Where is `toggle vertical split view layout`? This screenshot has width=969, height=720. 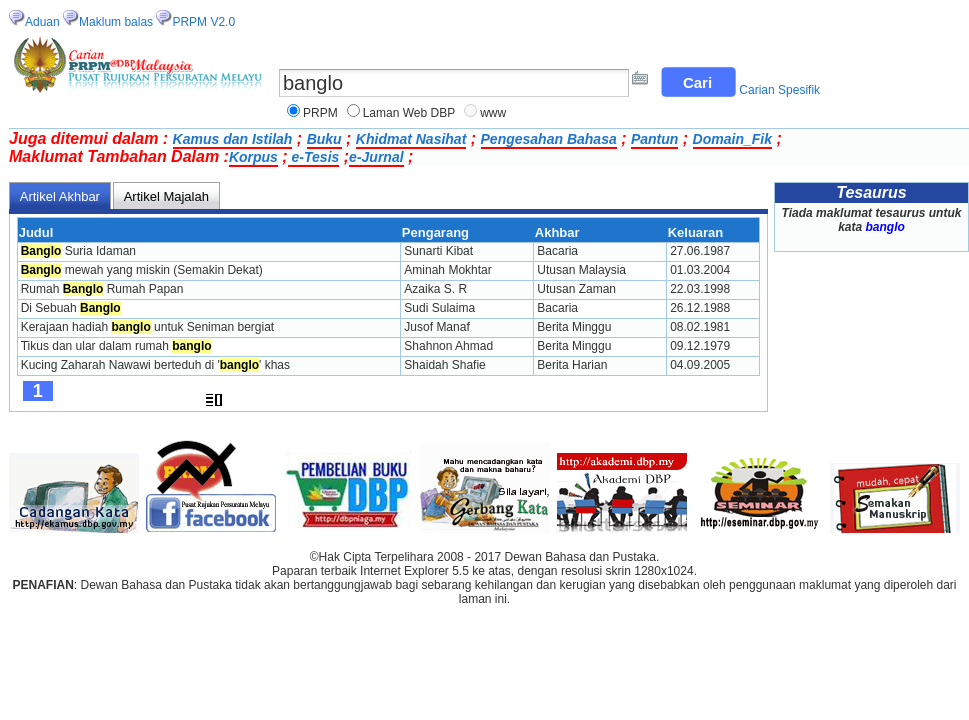 toggle vertical split view layout is located at coordinates (214, 400).